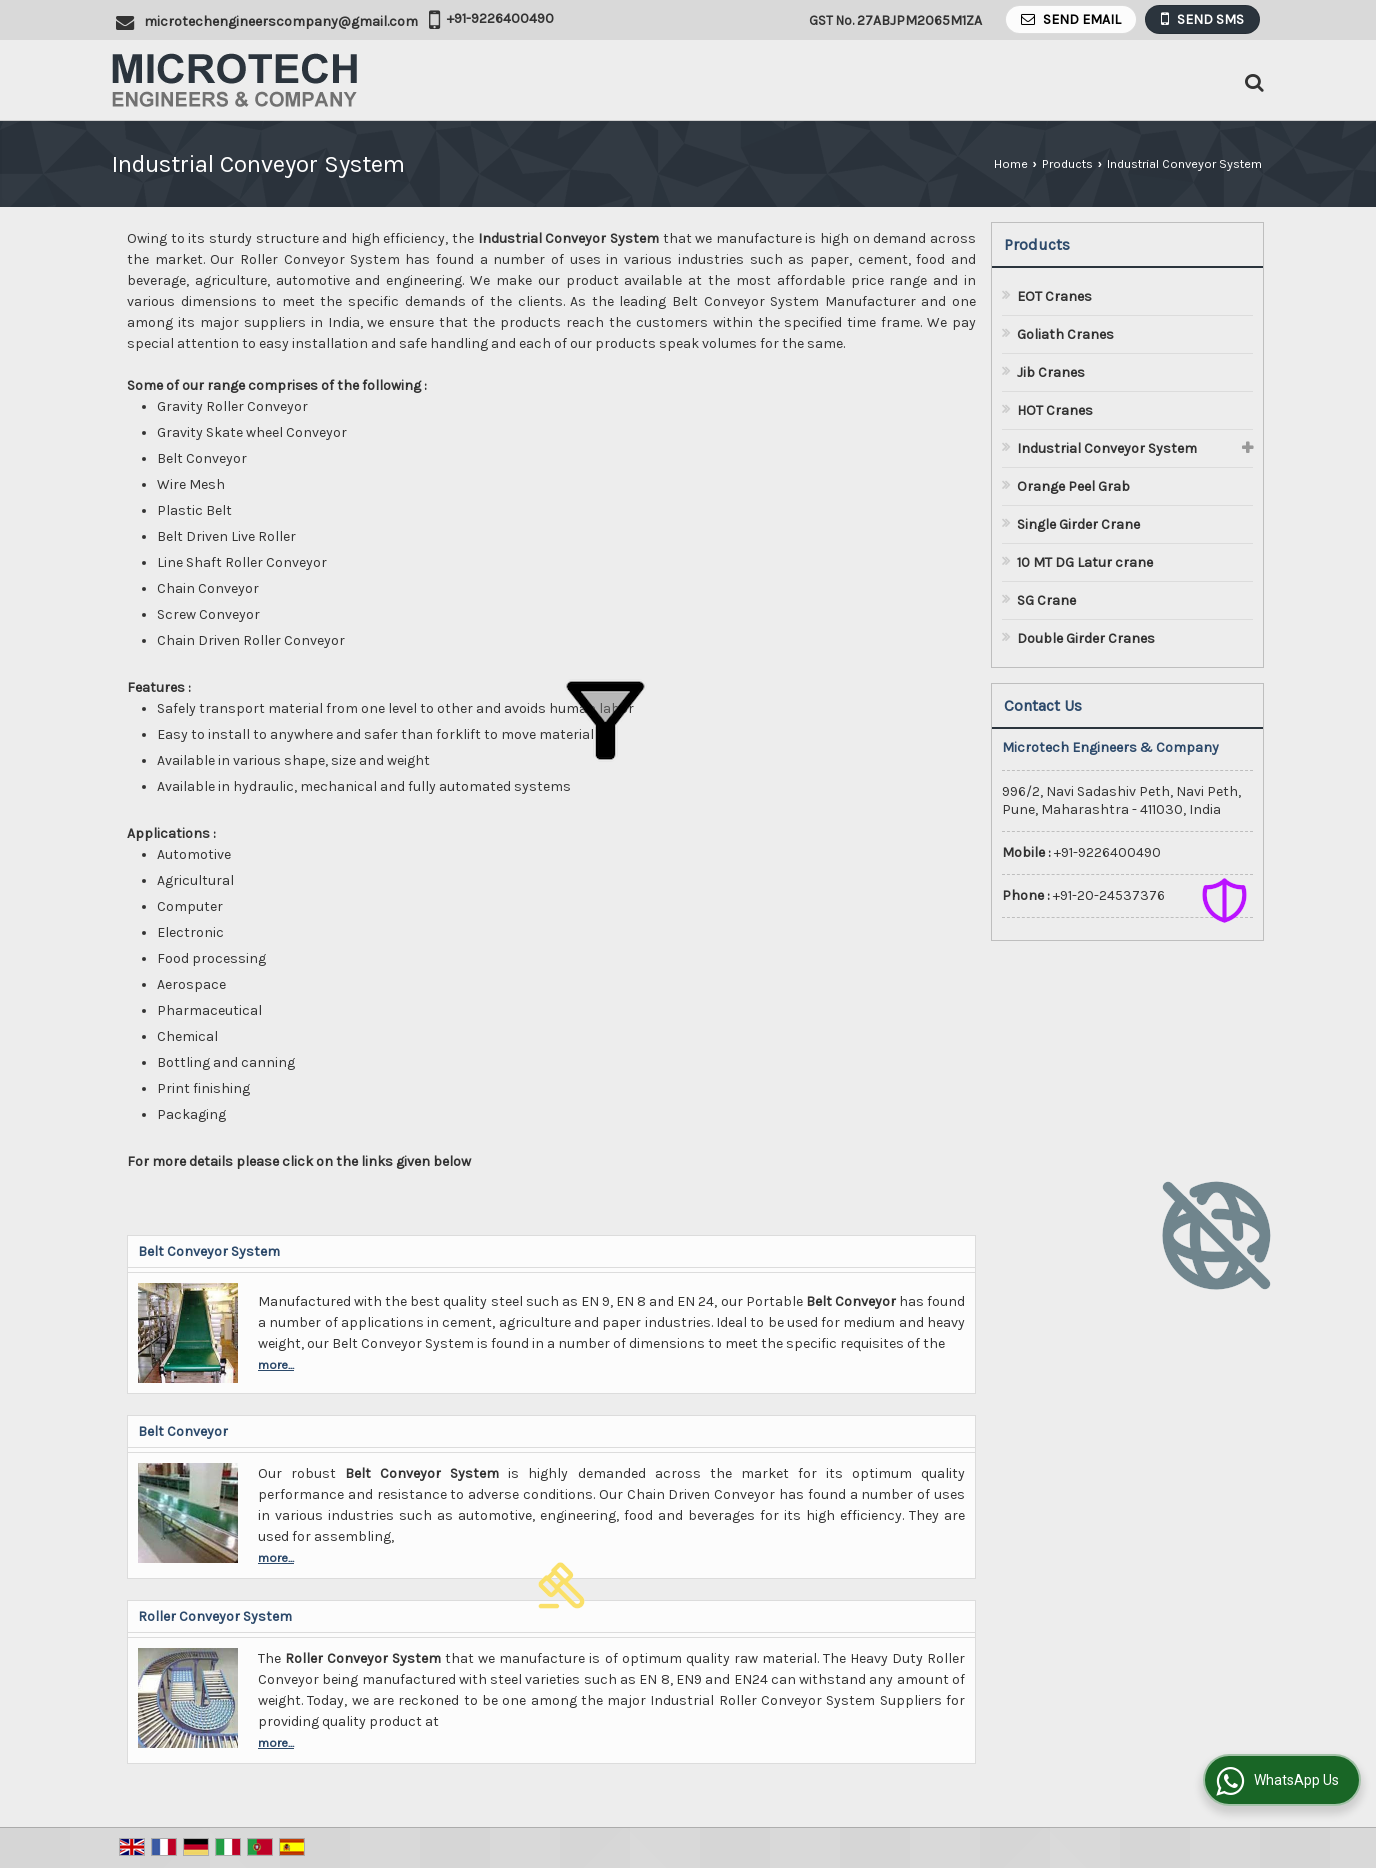  I want to click on access legal or court-related information, so click(561, 1585).